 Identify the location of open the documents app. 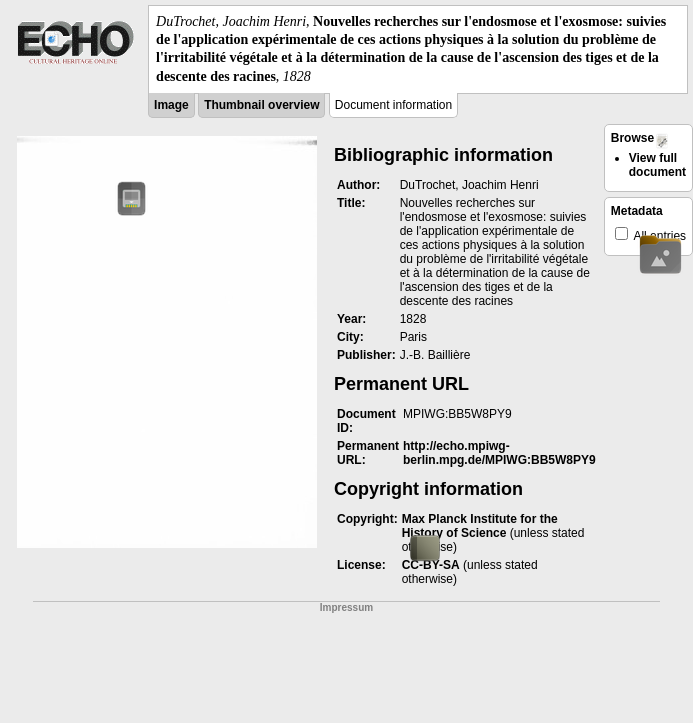
(662, 141).